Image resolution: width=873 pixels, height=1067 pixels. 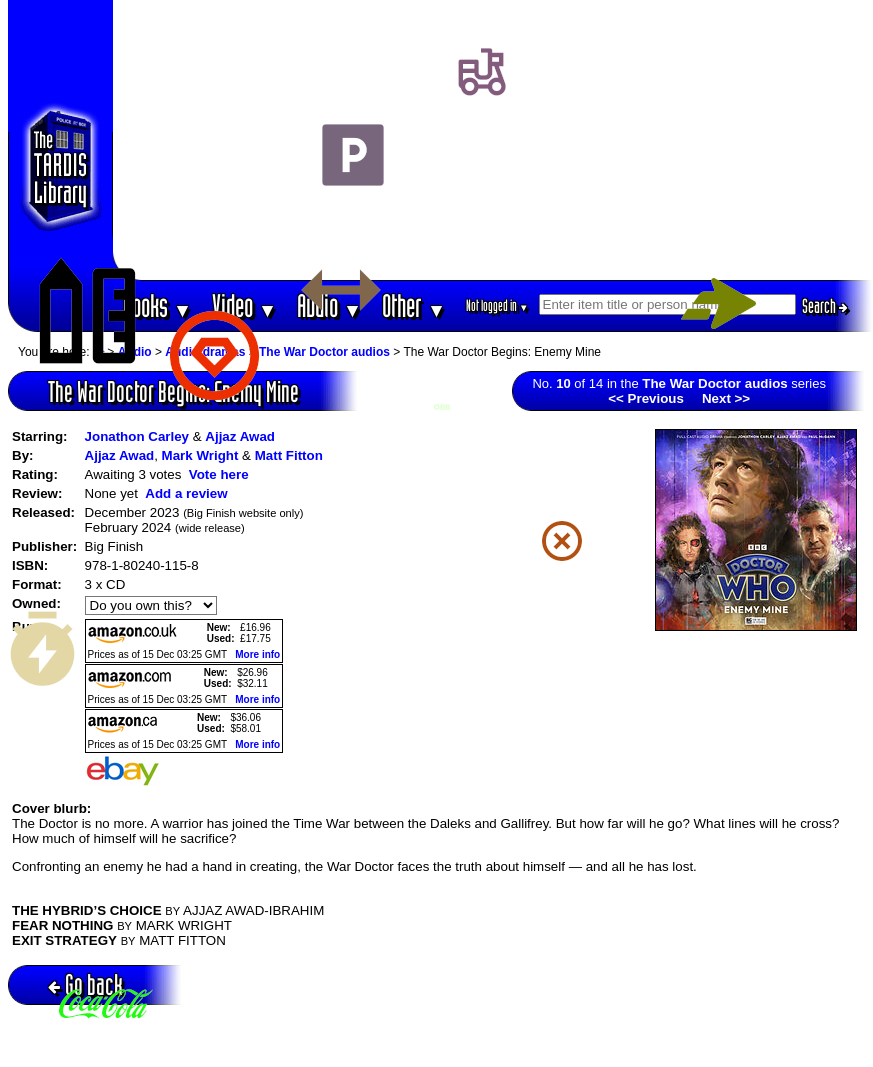 What do you see at coordinates (718, 303) in the screenshot?
I see `streamrunners app or service logo` at bounding box center [718, 303].